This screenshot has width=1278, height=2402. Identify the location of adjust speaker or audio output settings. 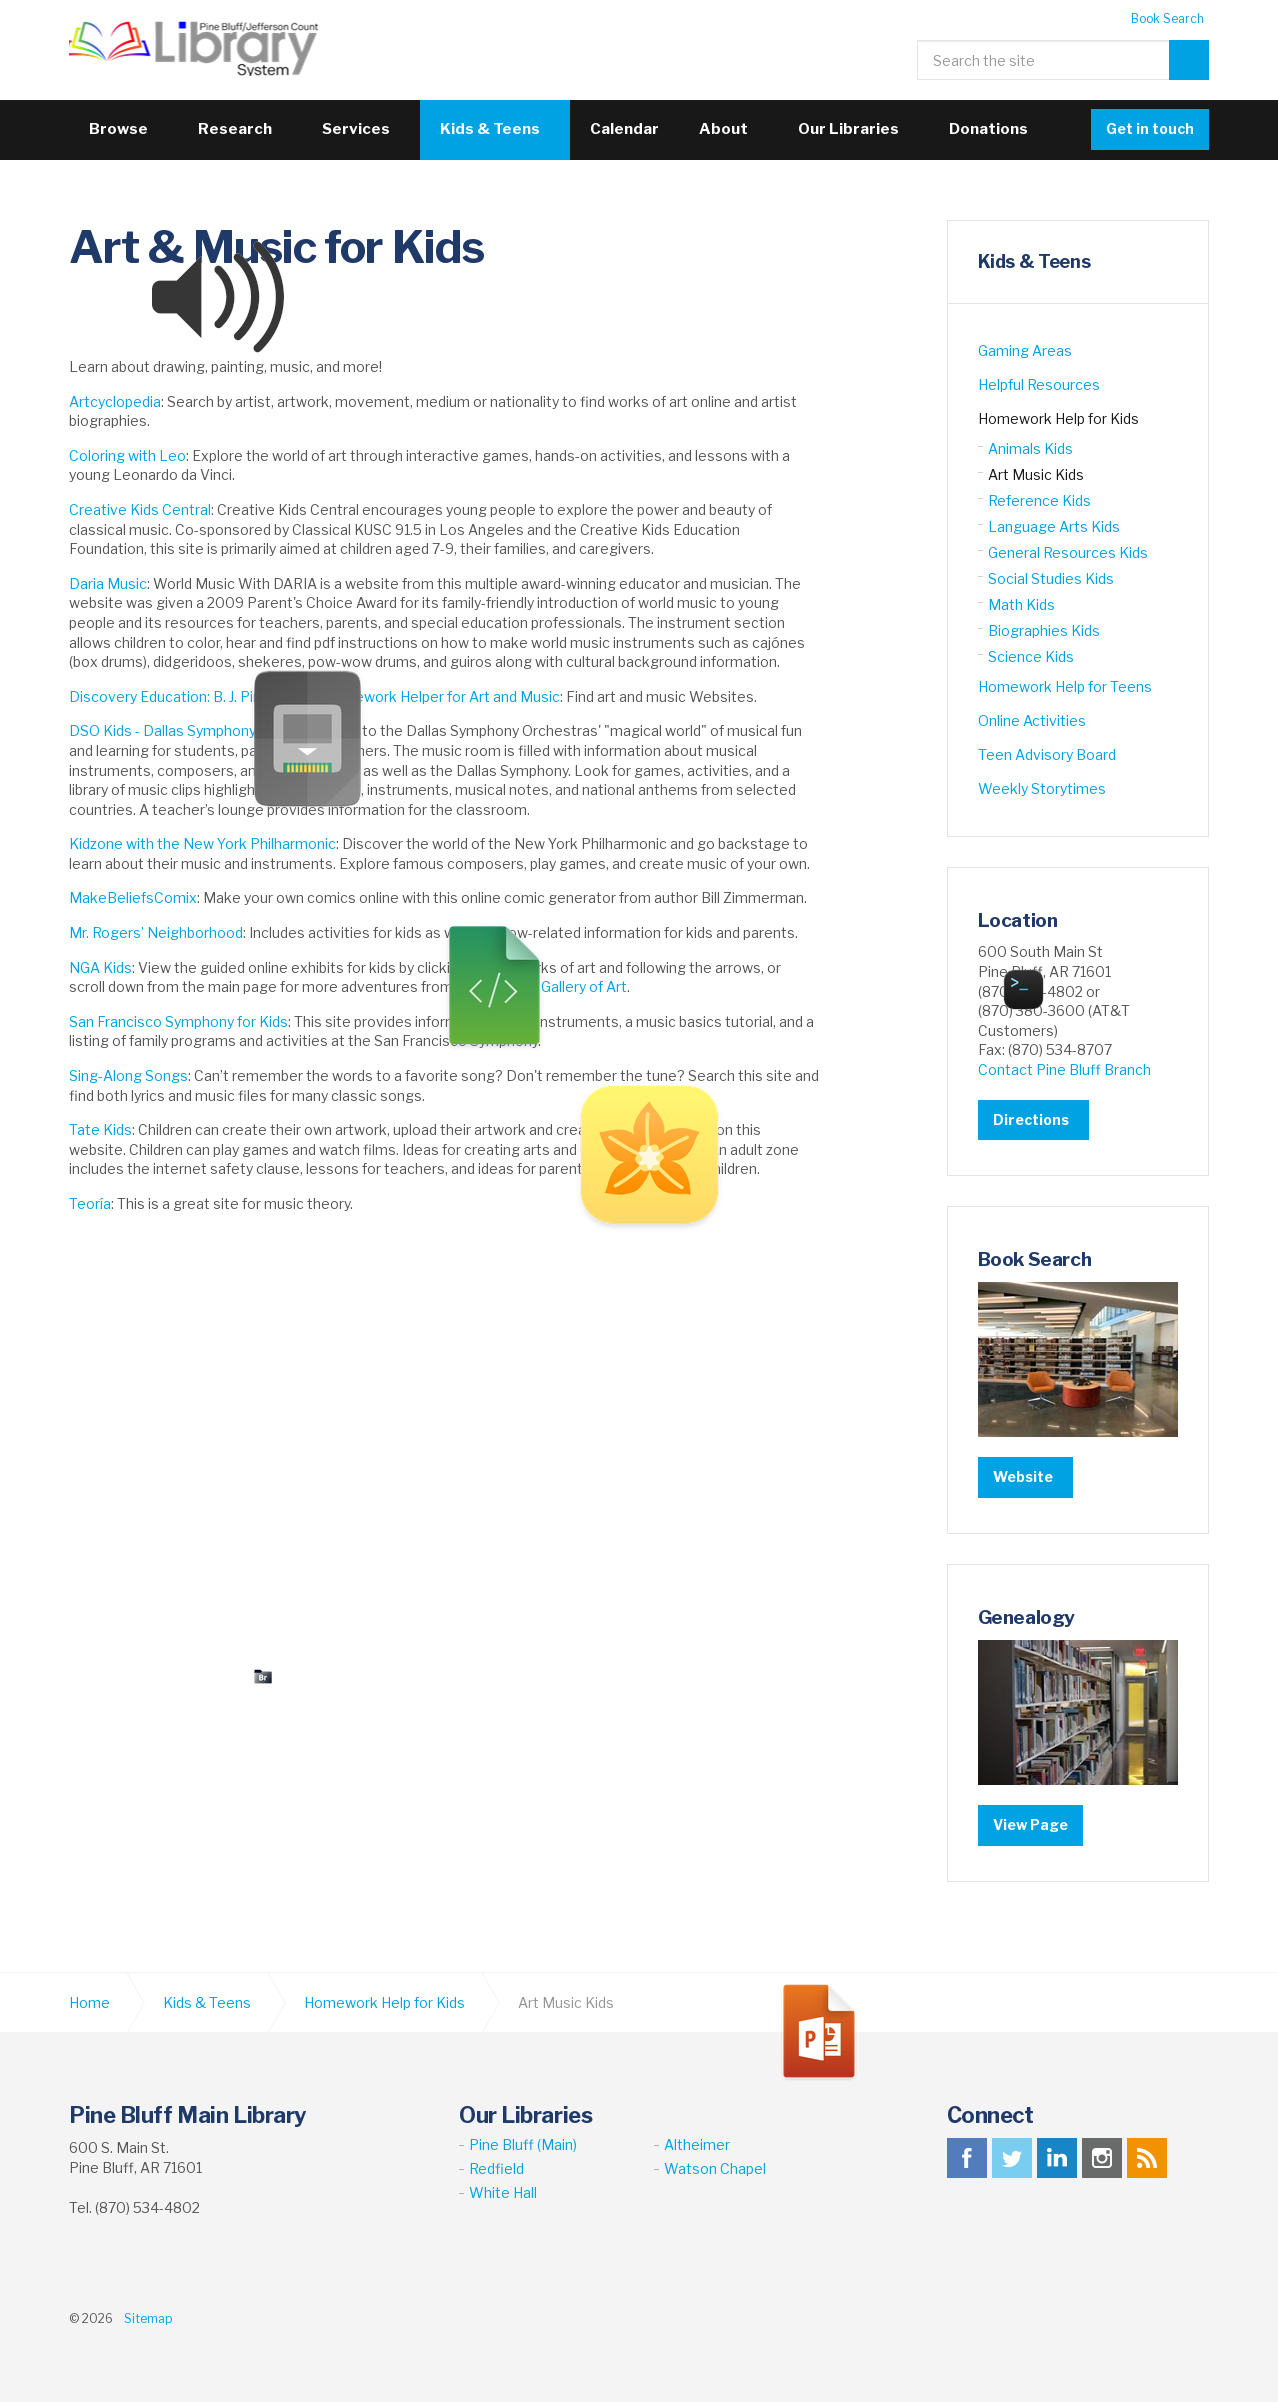
(218, 297).